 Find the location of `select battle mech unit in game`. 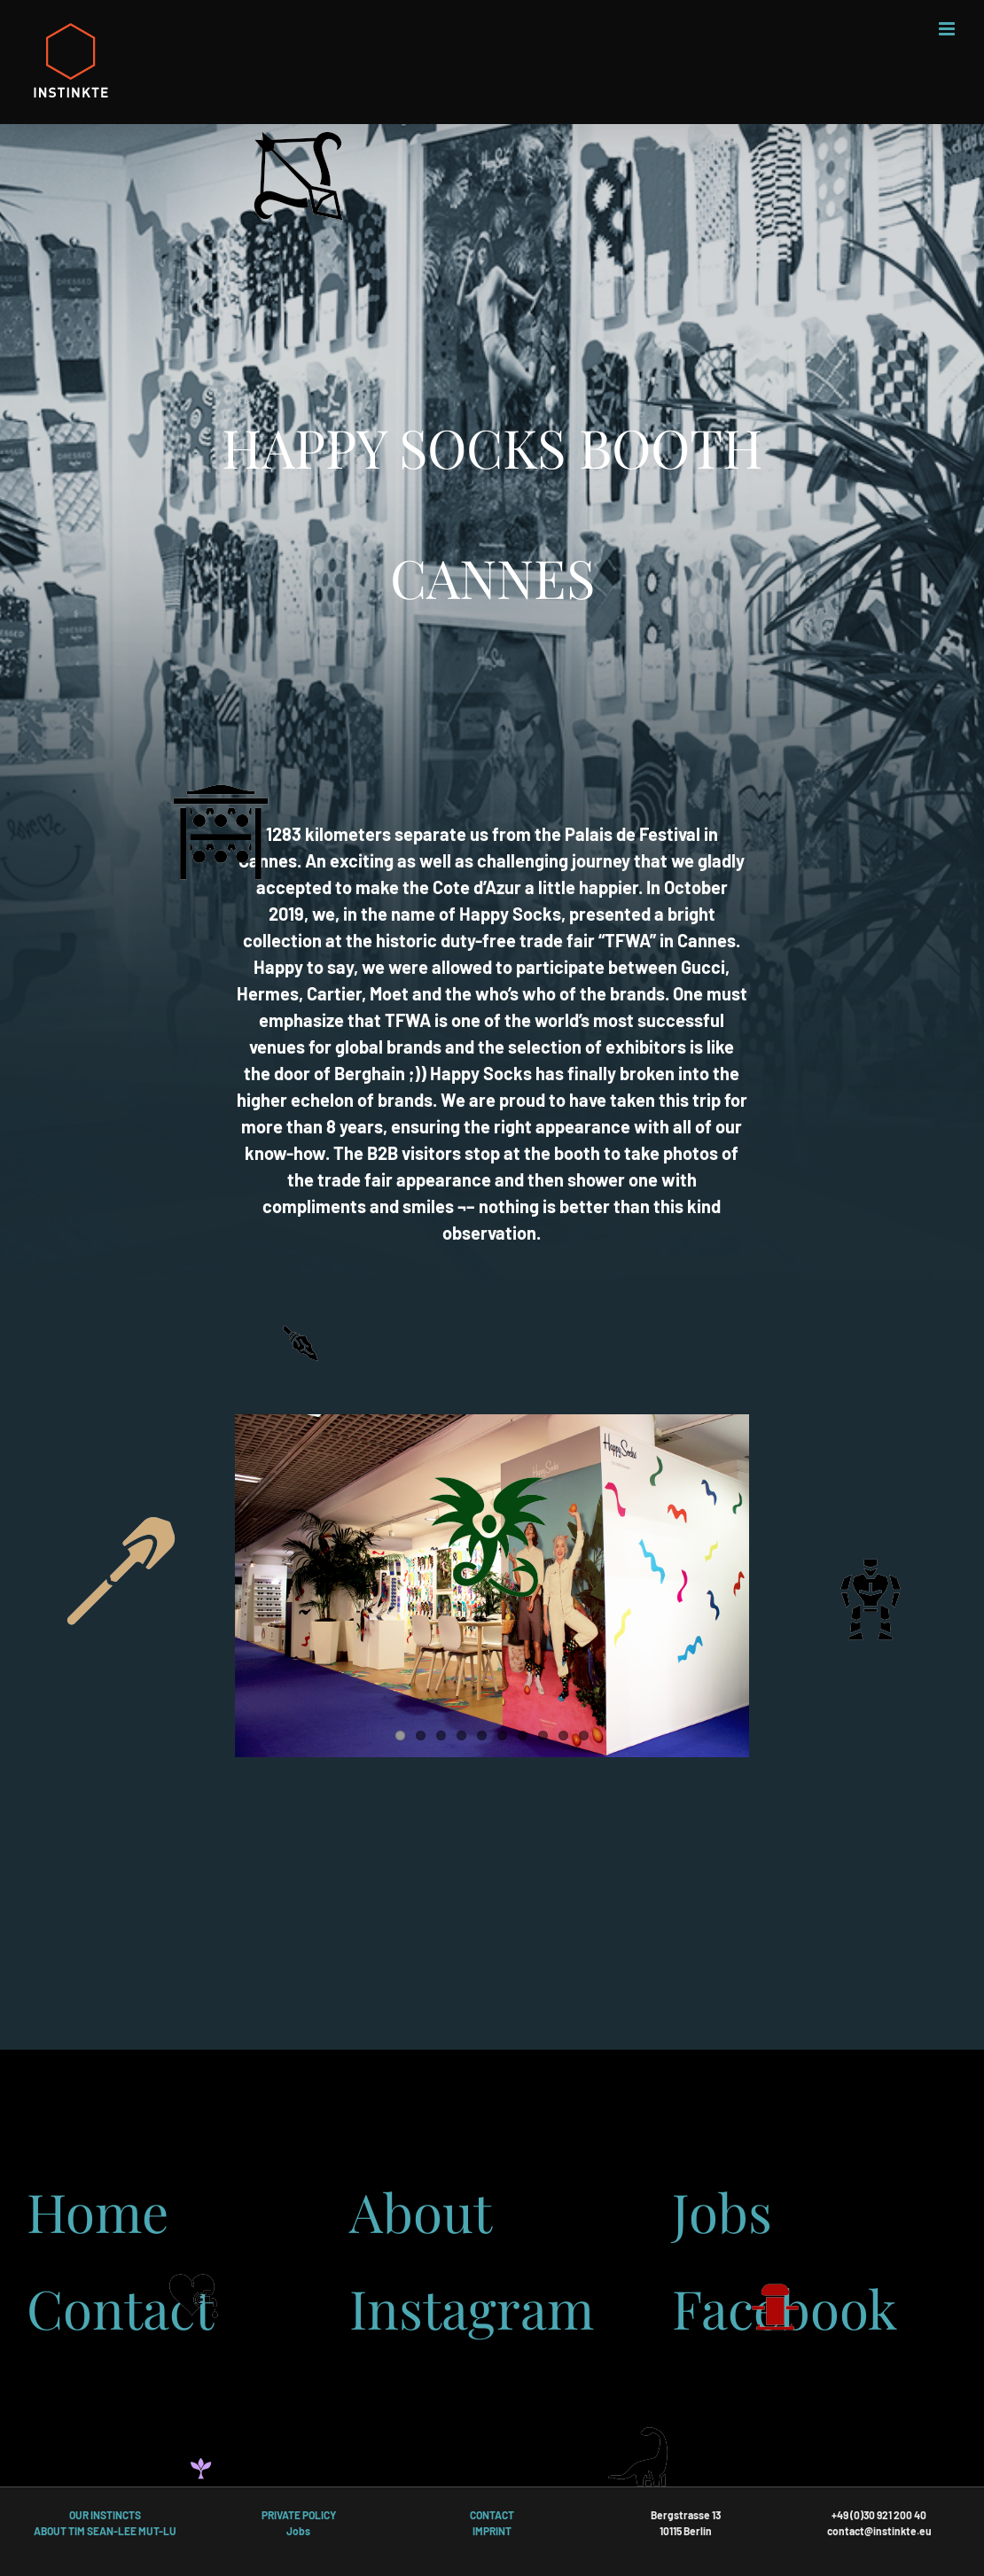

select battle mech unit in game is located at coordinates (871, 1599).